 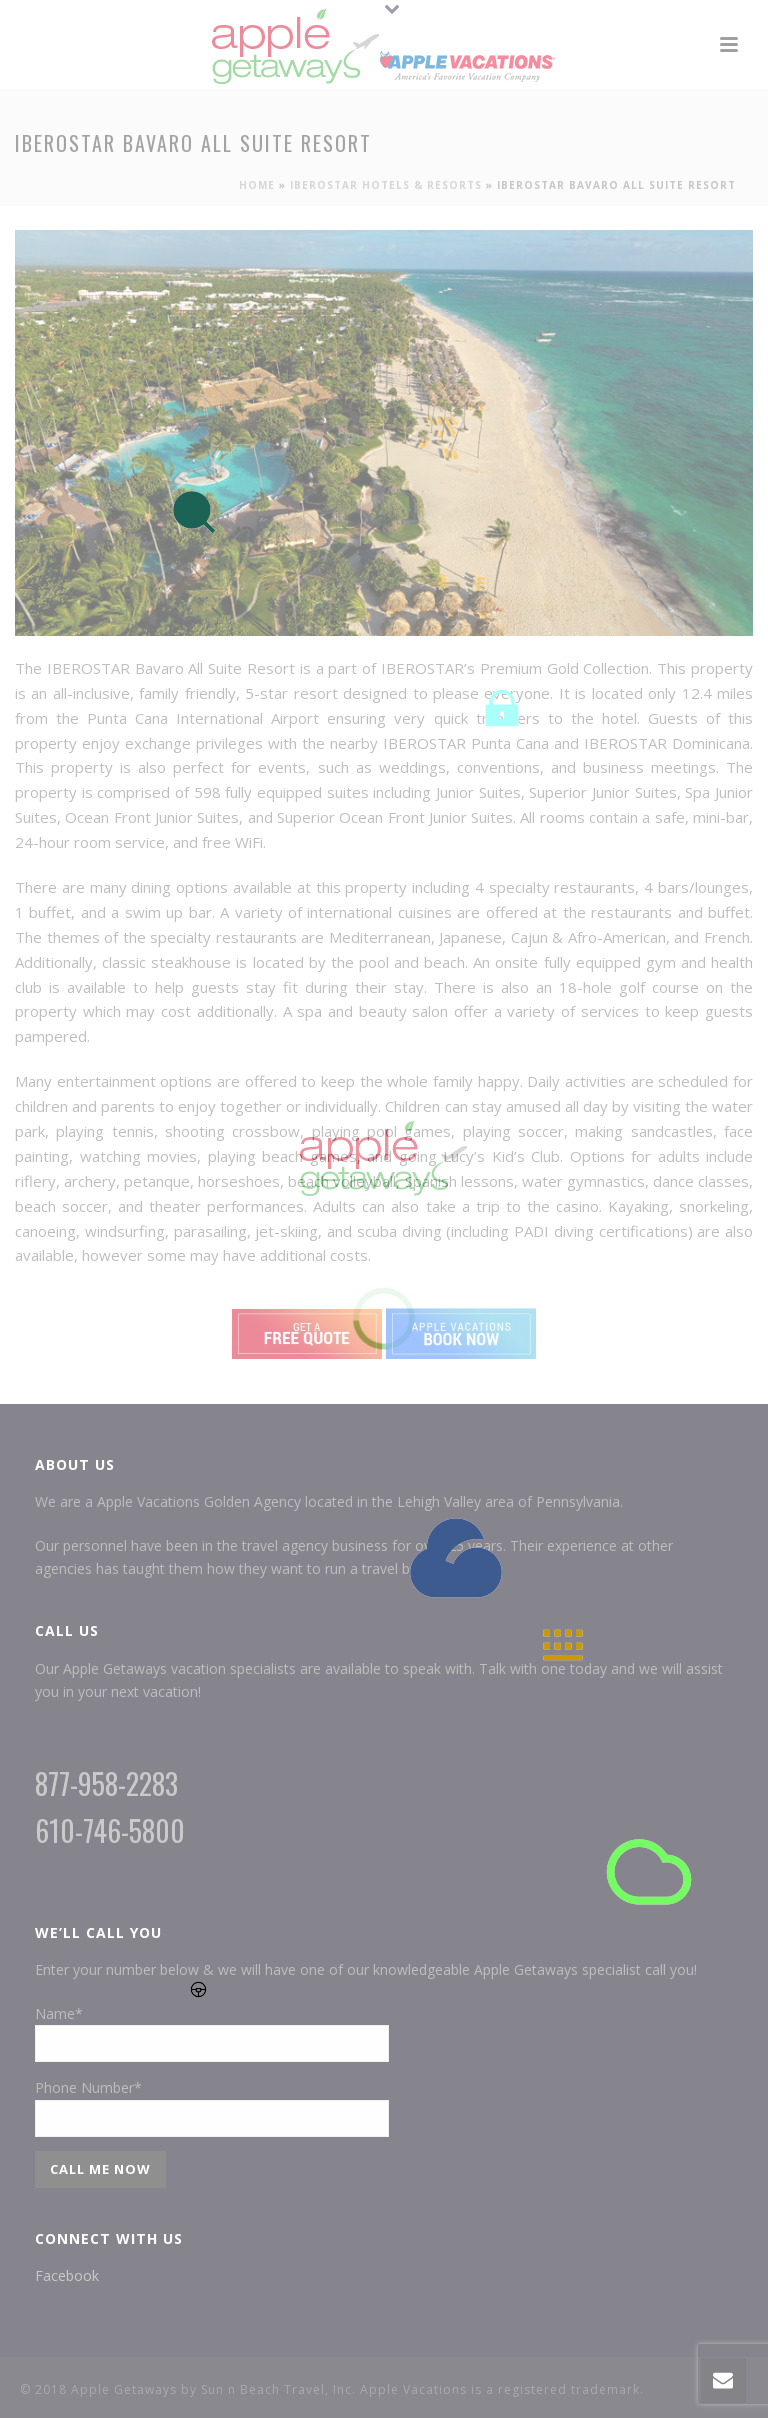 What do you see at coordinates (198, 1989) in the screenshot?
I see `access driving or navigation mode` at bounding box center [198, 1989].